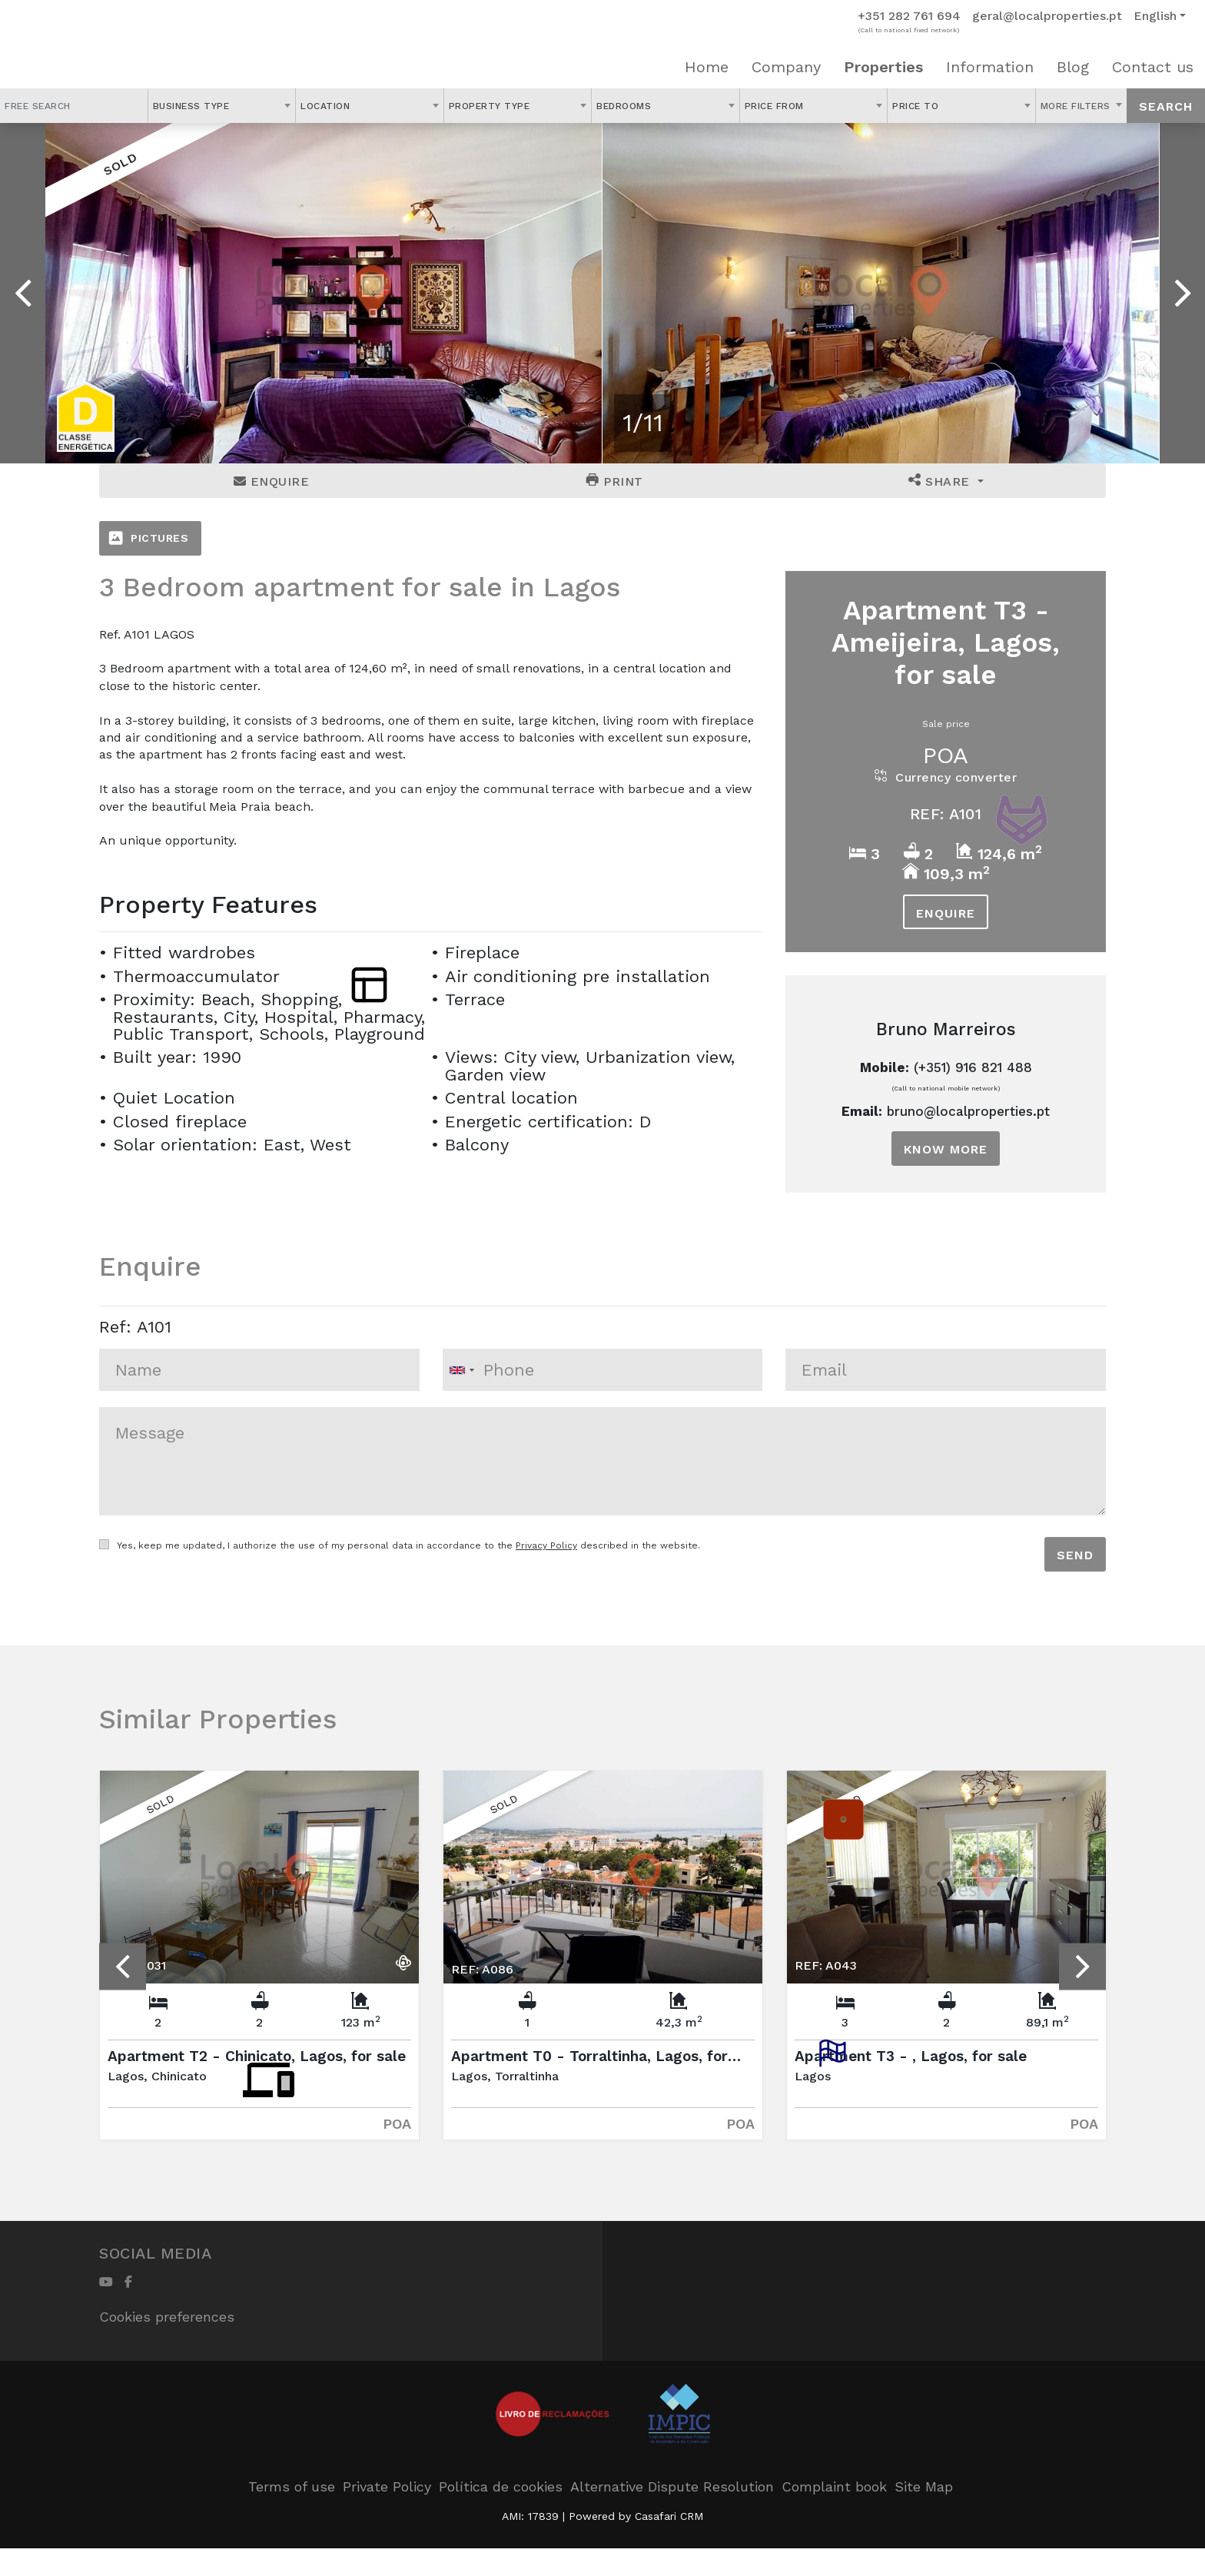 Image resolution: width=1205 pixels, height=2576 pixels. What do you see at coordinates (843, 1819) in the screenshot?
I see `indicates a value of one in a dice or random number game` at bounding box center [843, 1819].